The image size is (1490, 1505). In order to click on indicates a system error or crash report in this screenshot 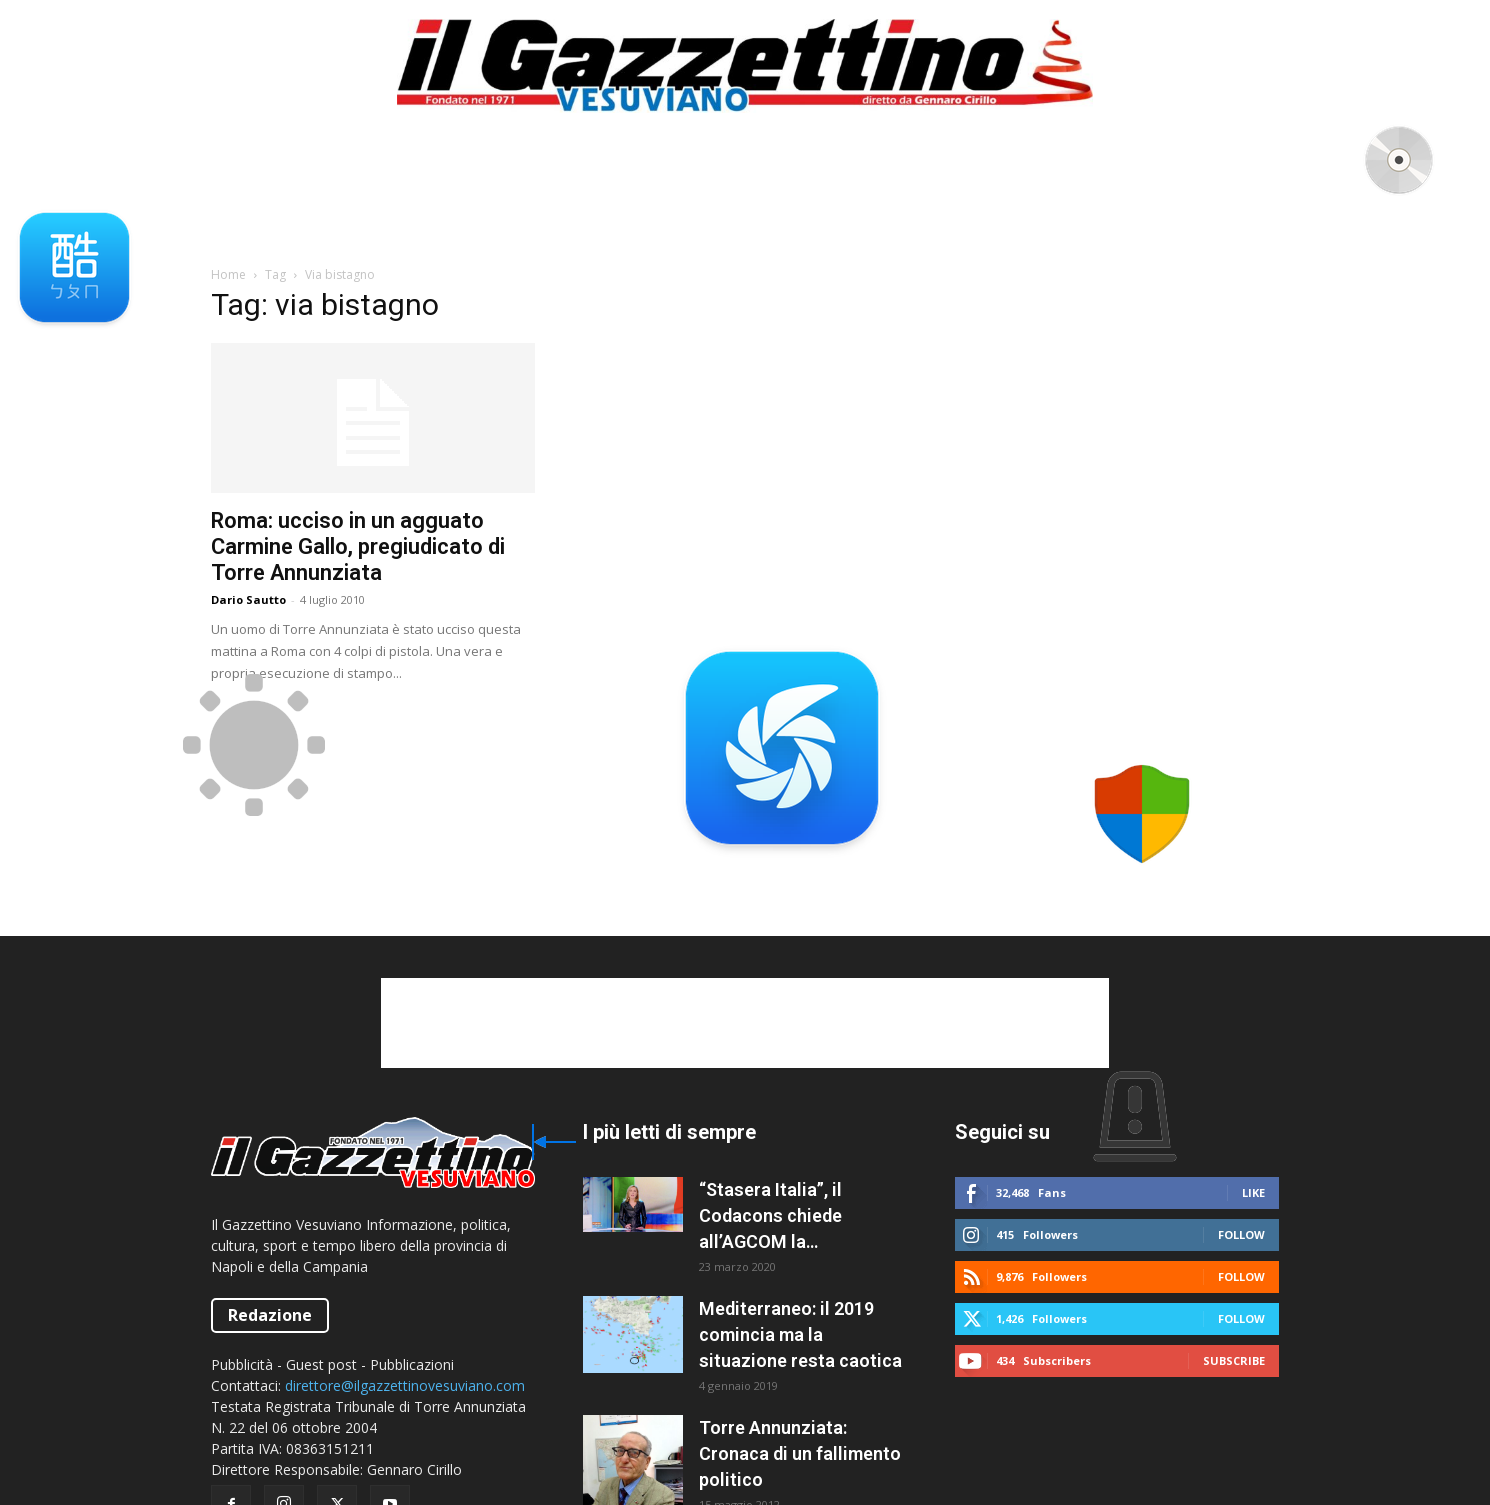, I will do `click(1135, 1113)`.